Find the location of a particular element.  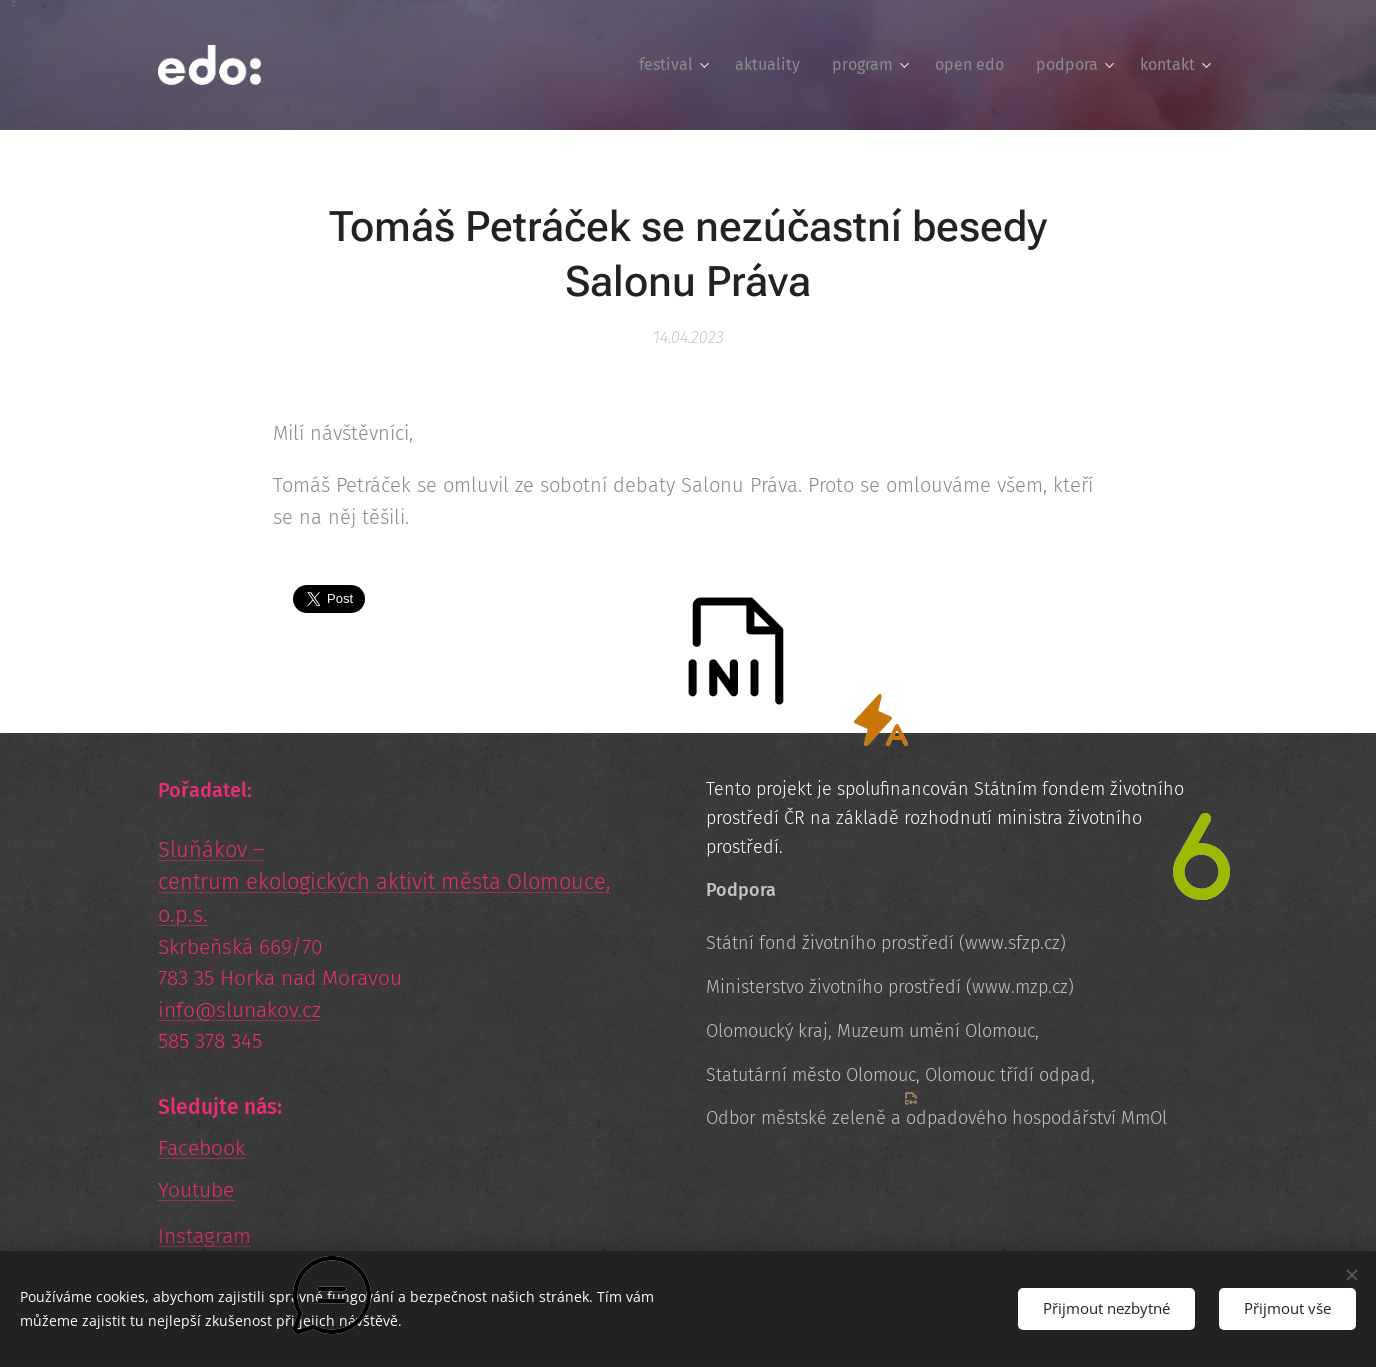

open or view an INI configuration file is located at coordinates (738, 651).